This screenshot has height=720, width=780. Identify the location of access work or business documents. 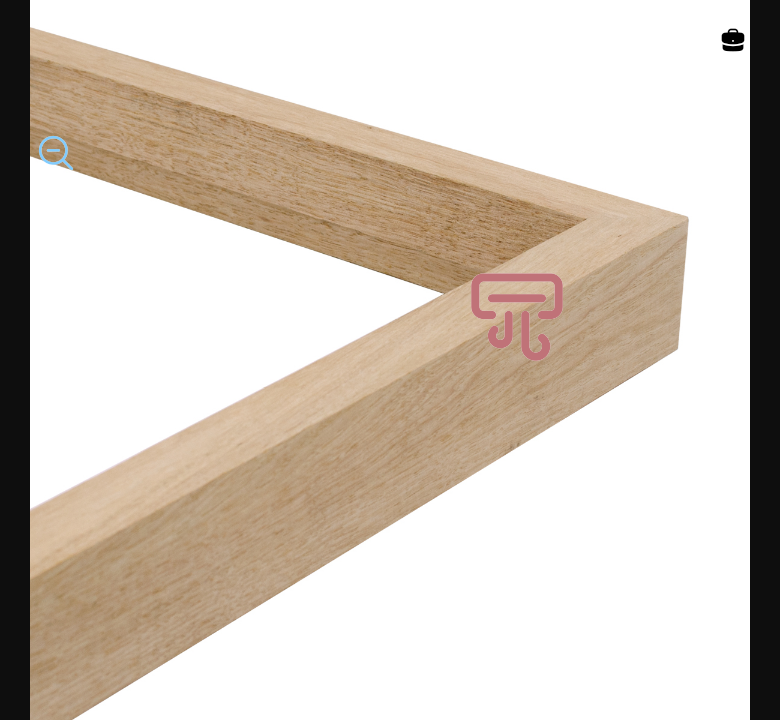
(733, 40).